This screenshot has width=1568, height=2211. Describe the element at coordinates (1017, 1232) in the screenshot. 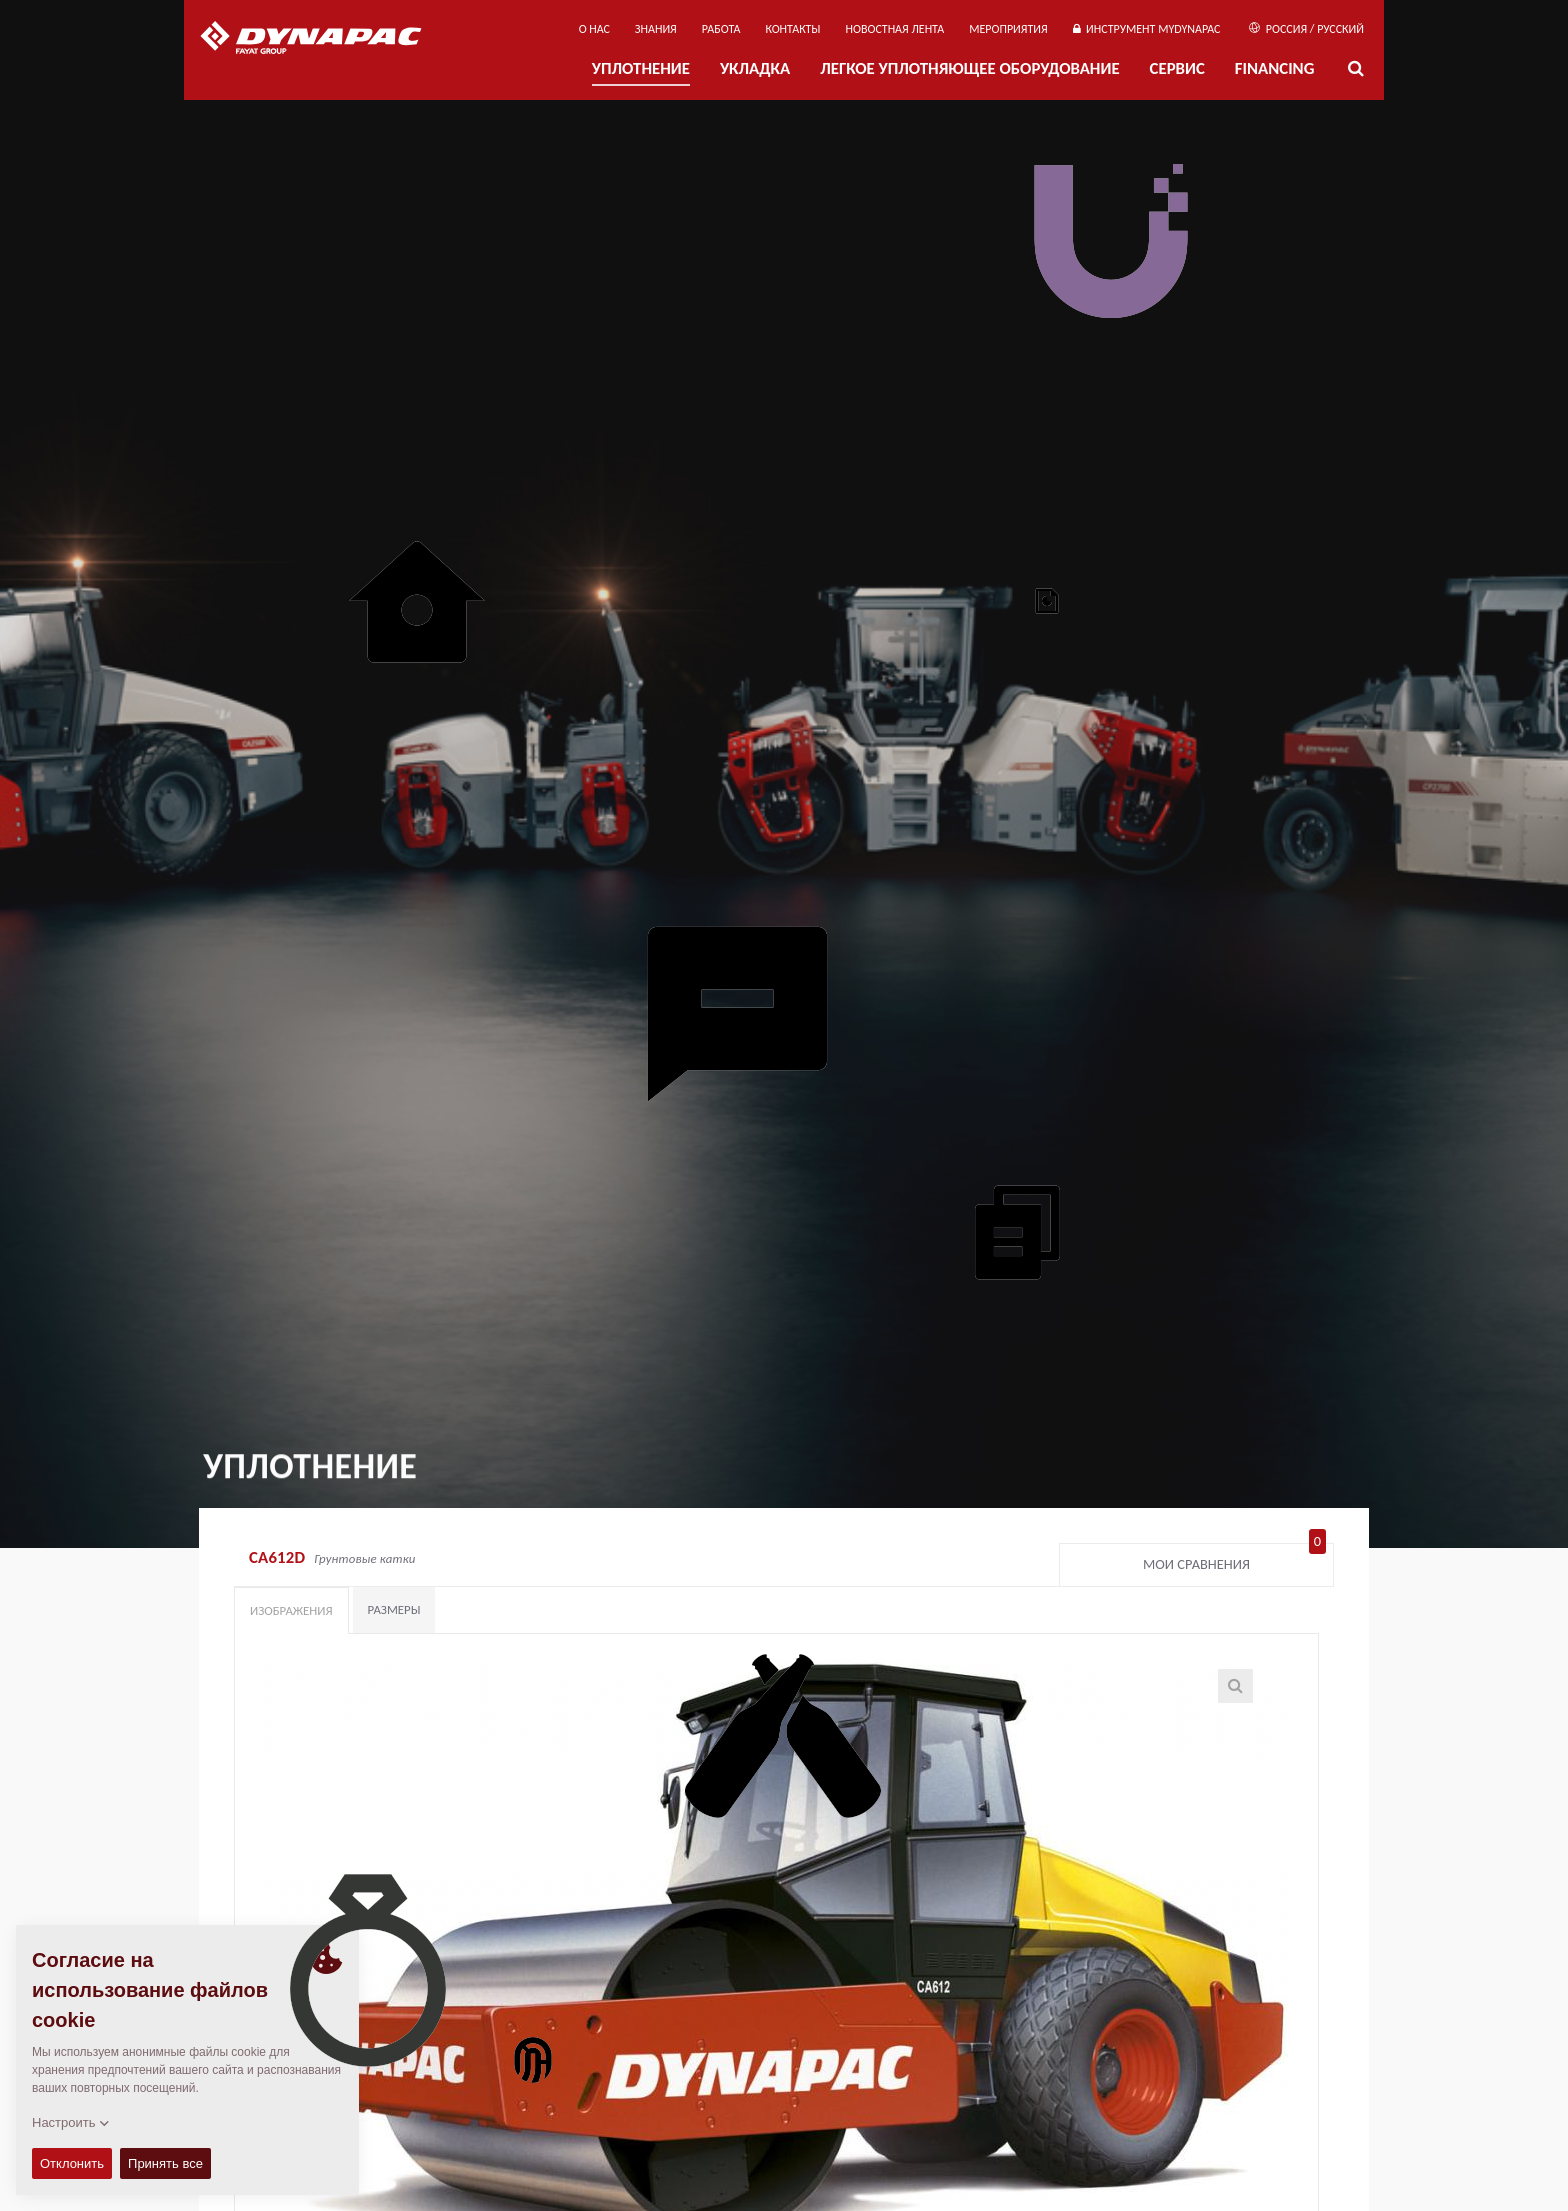

I see `copy file to clipboard` at that location.